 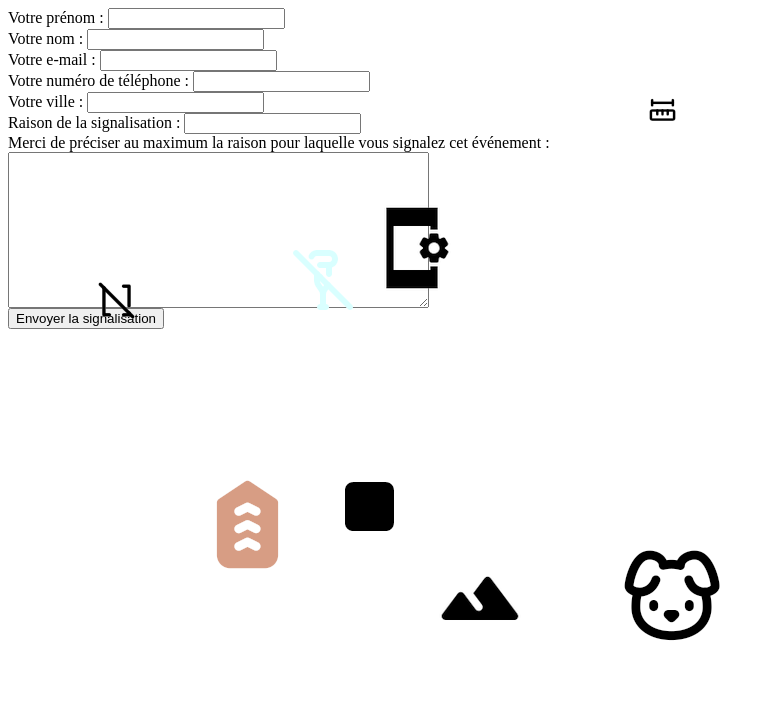 What do you see at coordinates (480, 597) in the screenshot?
I see `apply a landscape or nature photo filter` at bounding box center [480, 597].